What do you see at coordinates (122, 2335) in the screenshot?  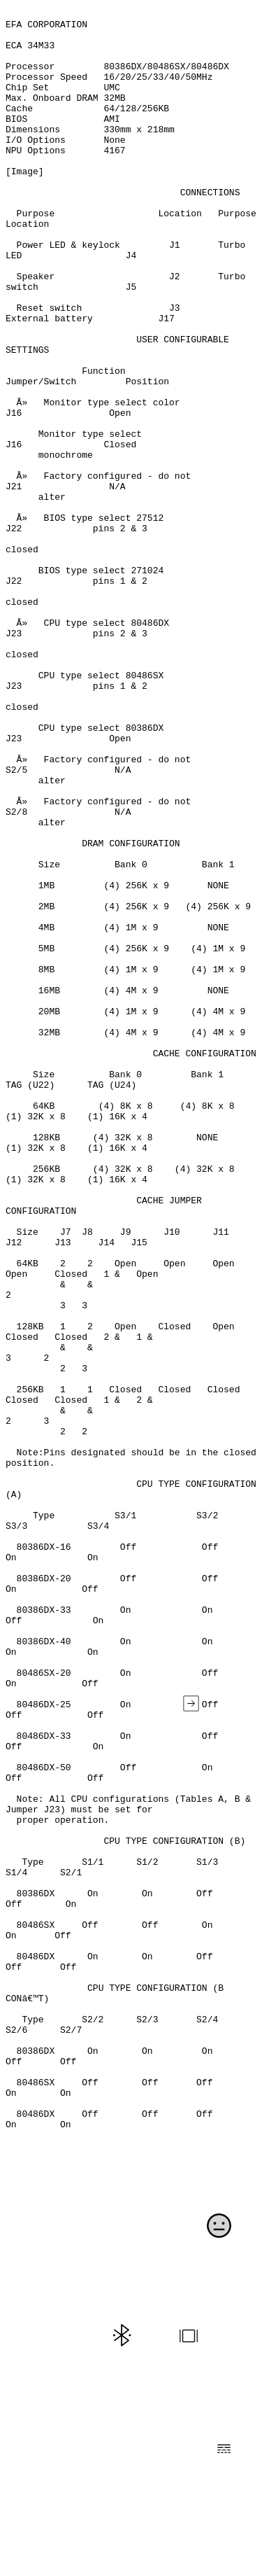 I see `indicates an active bluetooth connection` at bounding box center [122, 2335].